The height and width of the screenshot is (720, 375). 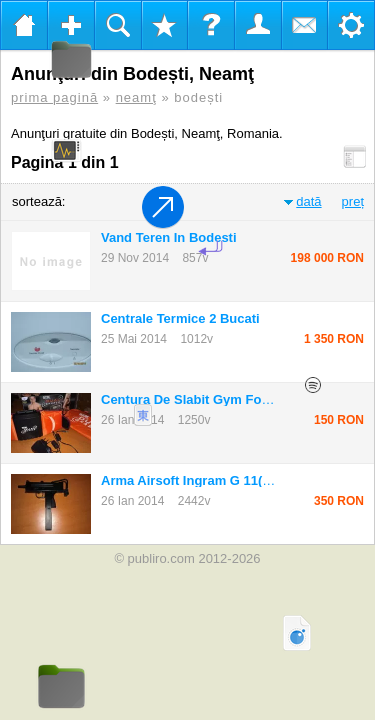 I want to click on open a folder to view its contents, so click(x=71, y=59).